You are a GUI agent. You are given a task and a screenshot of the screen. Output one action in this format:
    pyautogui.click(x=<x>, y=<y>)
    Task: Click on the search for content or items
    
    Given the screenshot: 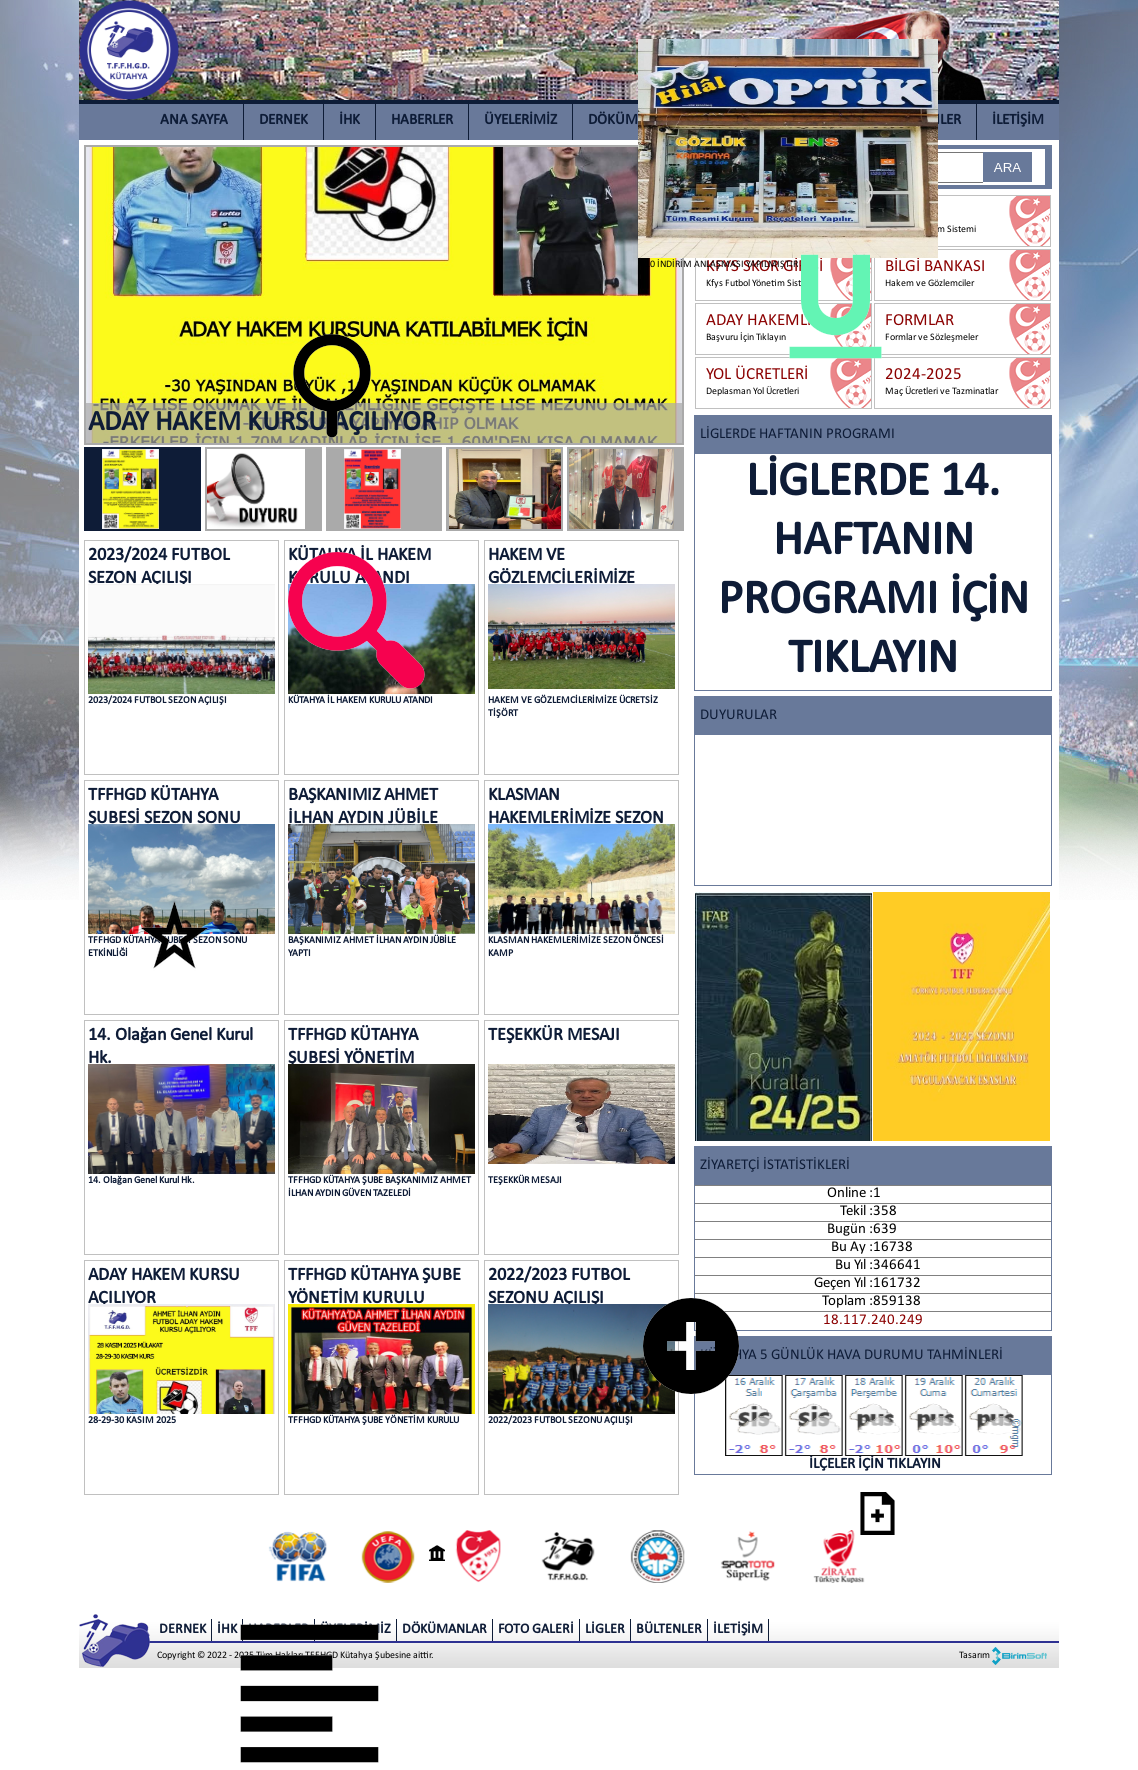 What is the action you would take?
    pyautogui.click(x=358, y=622)
    